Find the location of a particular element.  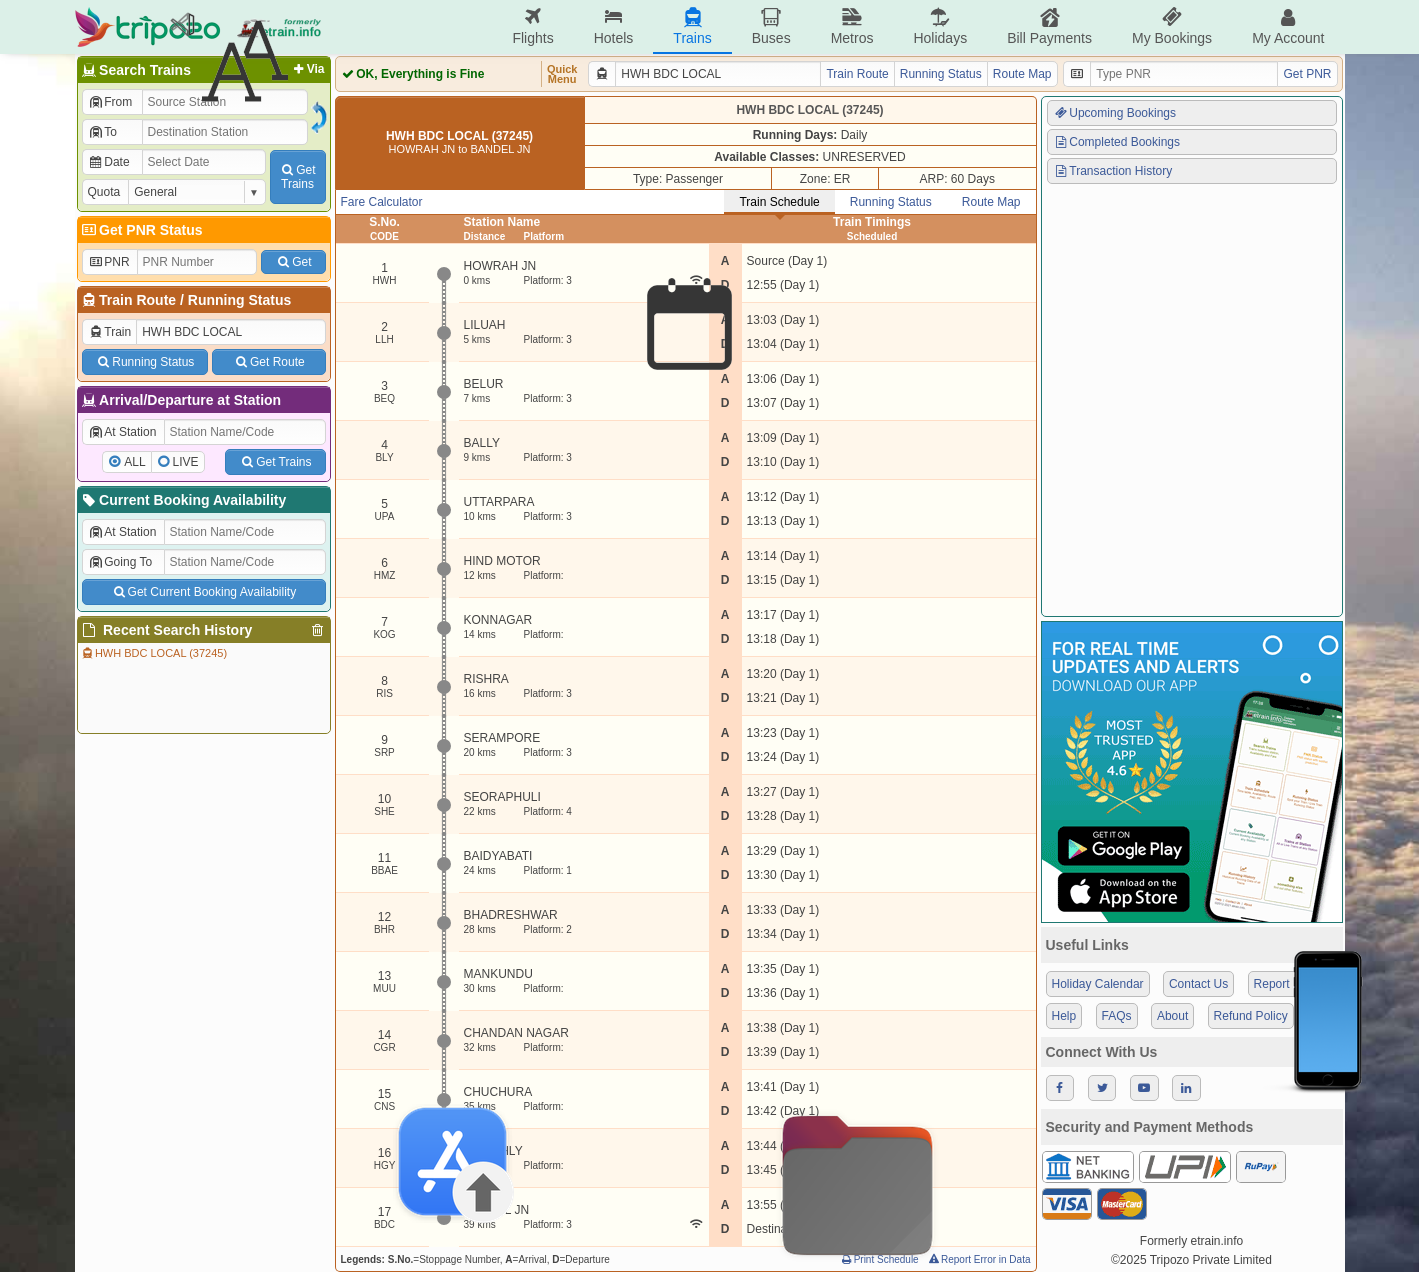

access font settings and typography options is located at coordinates (245, 64).